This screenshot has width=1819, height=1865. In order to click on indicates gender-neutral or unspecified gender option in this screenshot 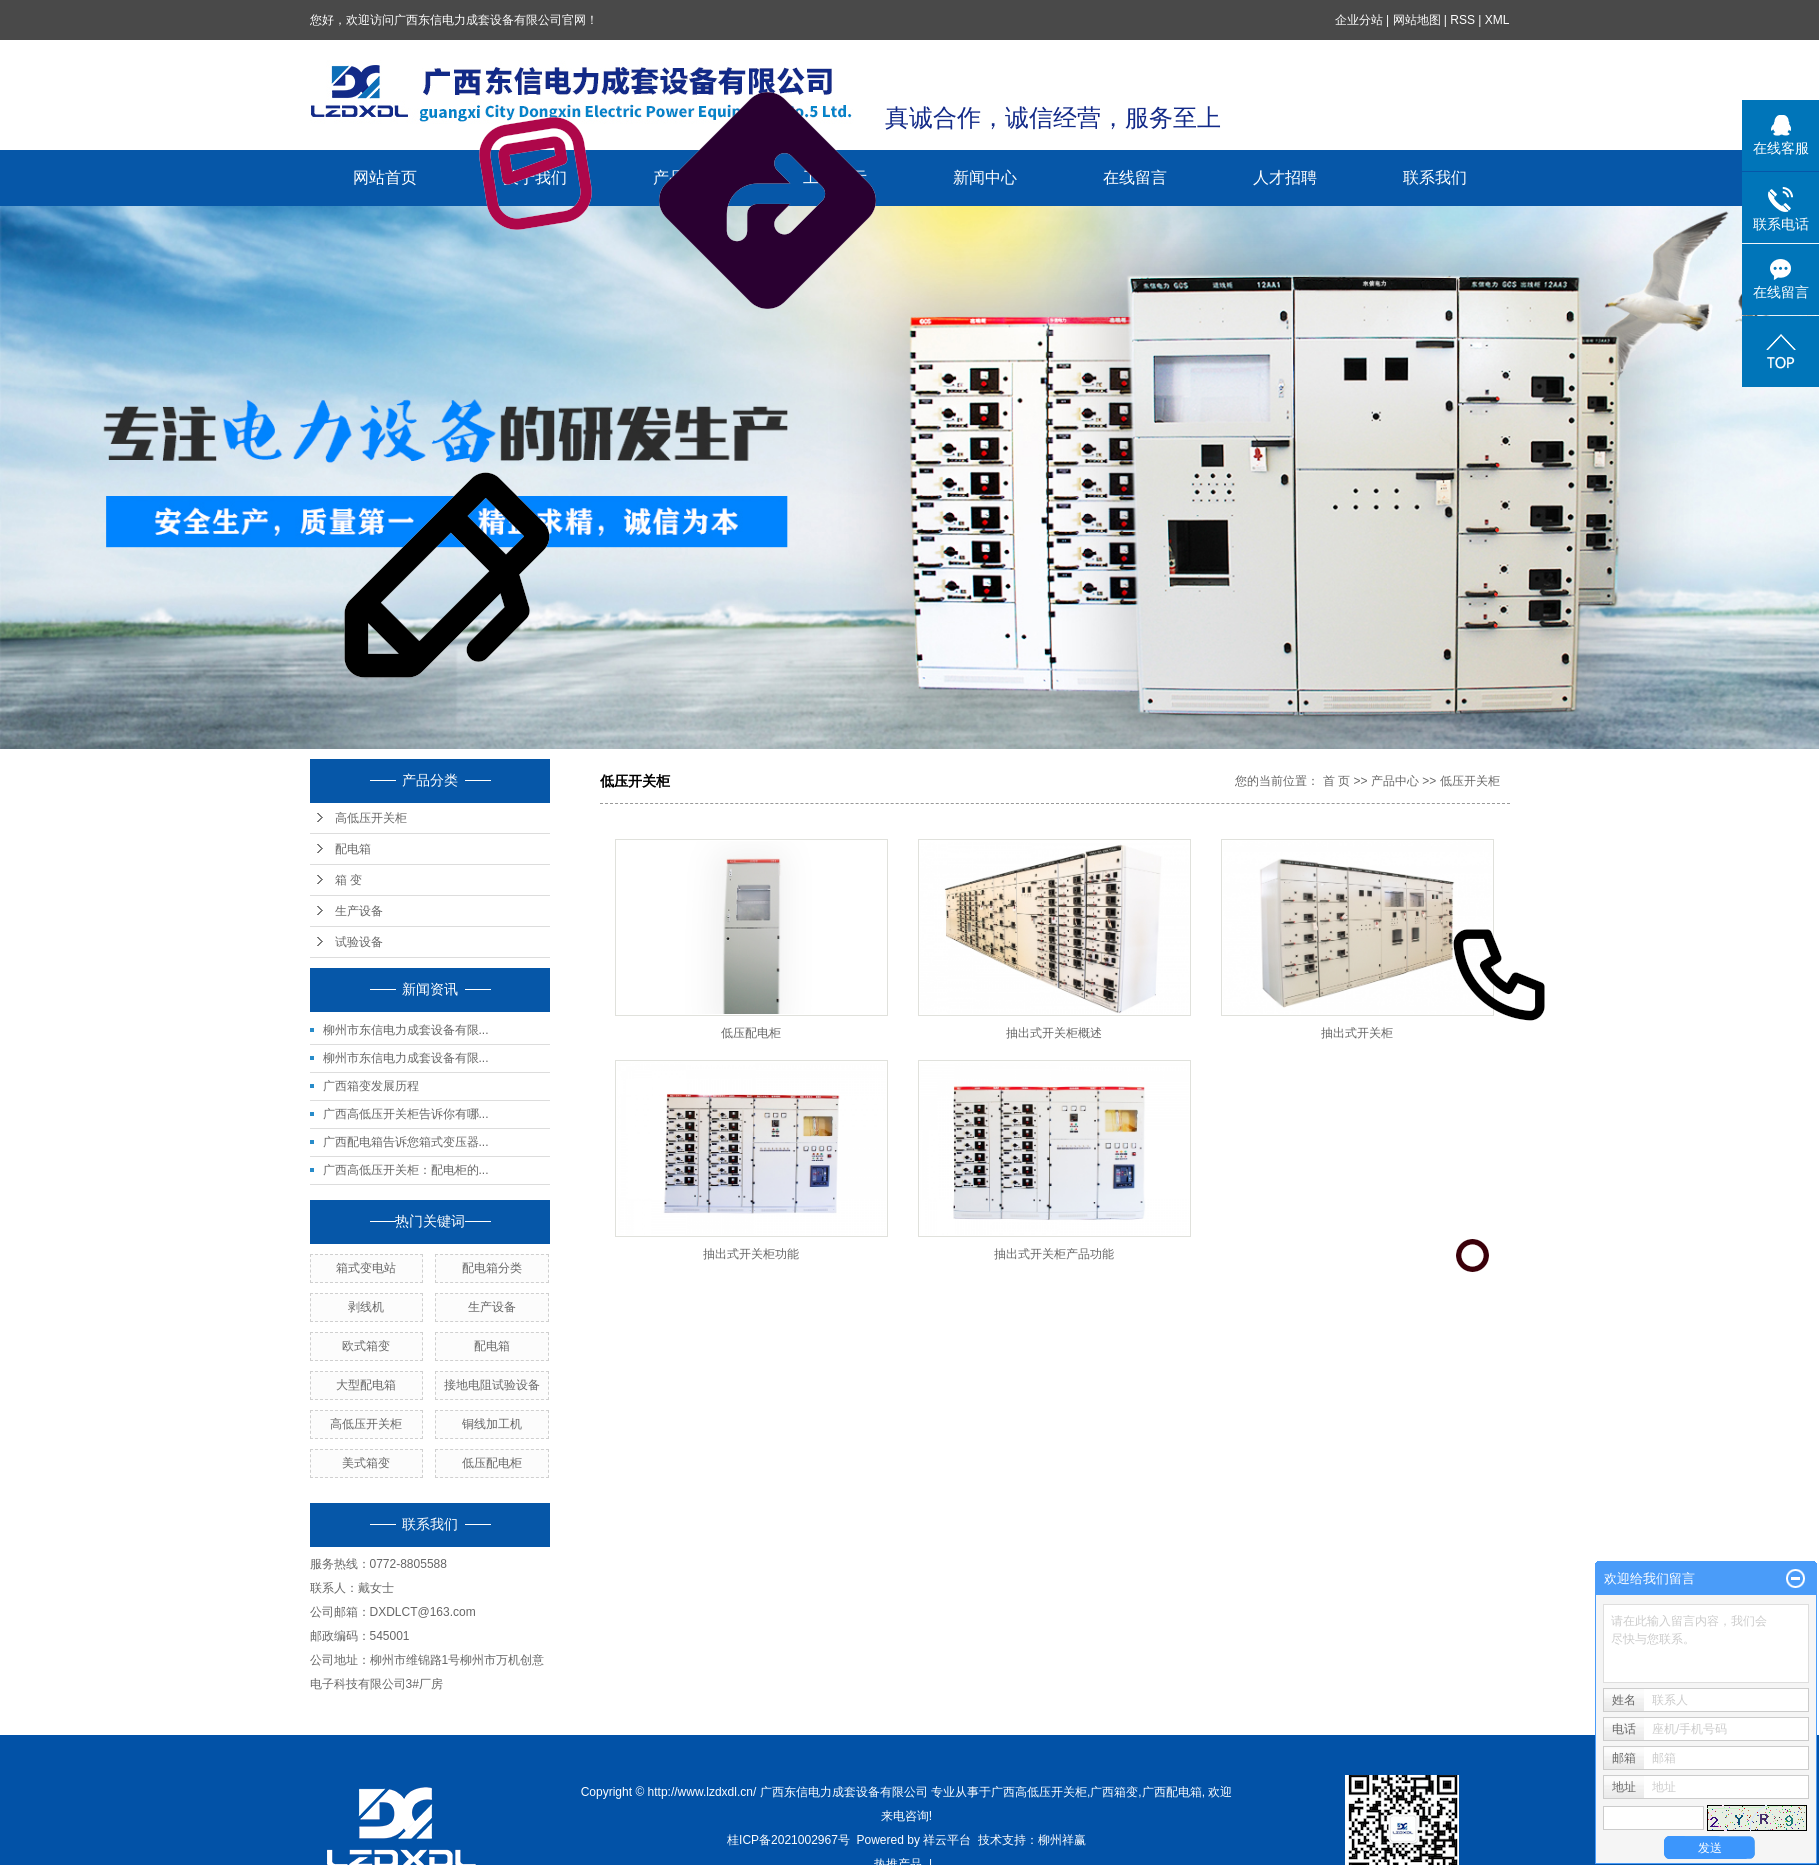, I will do `click(1472, 1255)`.